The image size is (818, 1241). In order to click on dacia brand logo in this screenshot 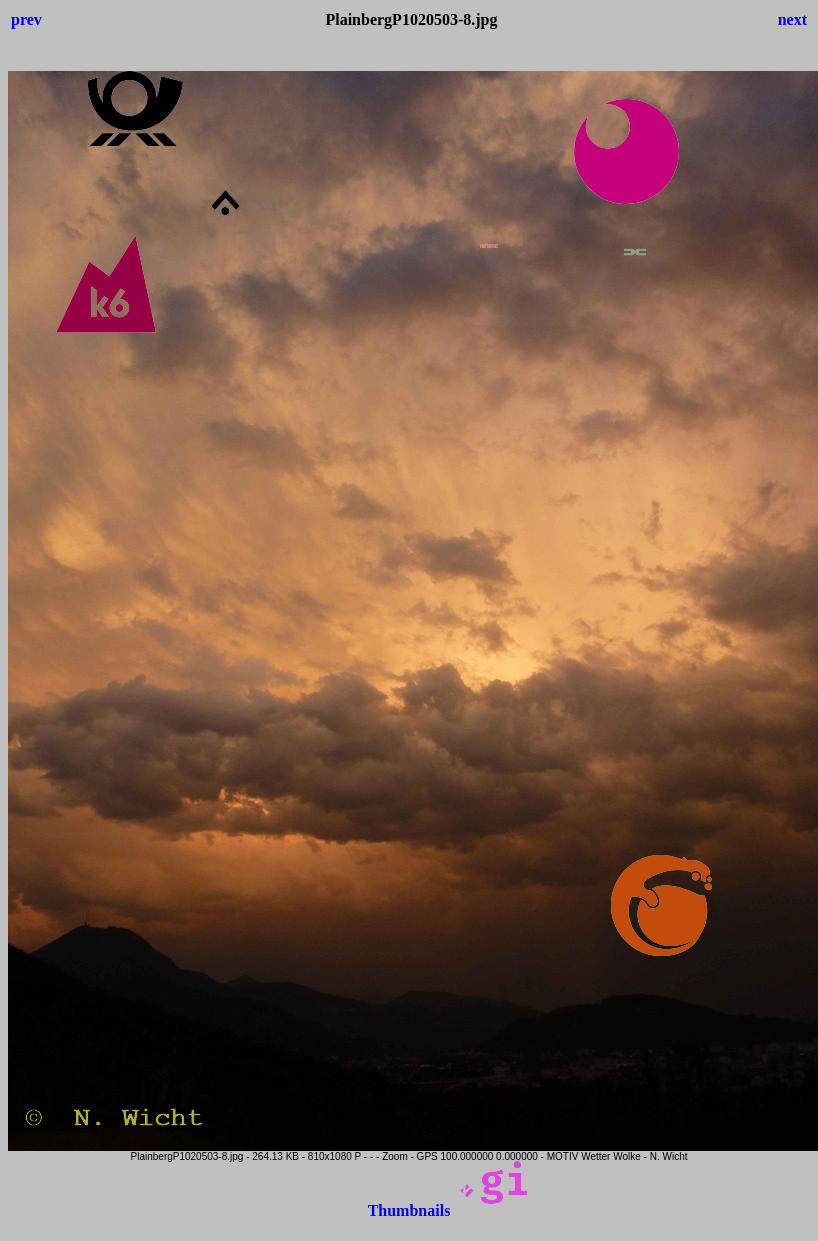, I will do `click(635, 252)`.